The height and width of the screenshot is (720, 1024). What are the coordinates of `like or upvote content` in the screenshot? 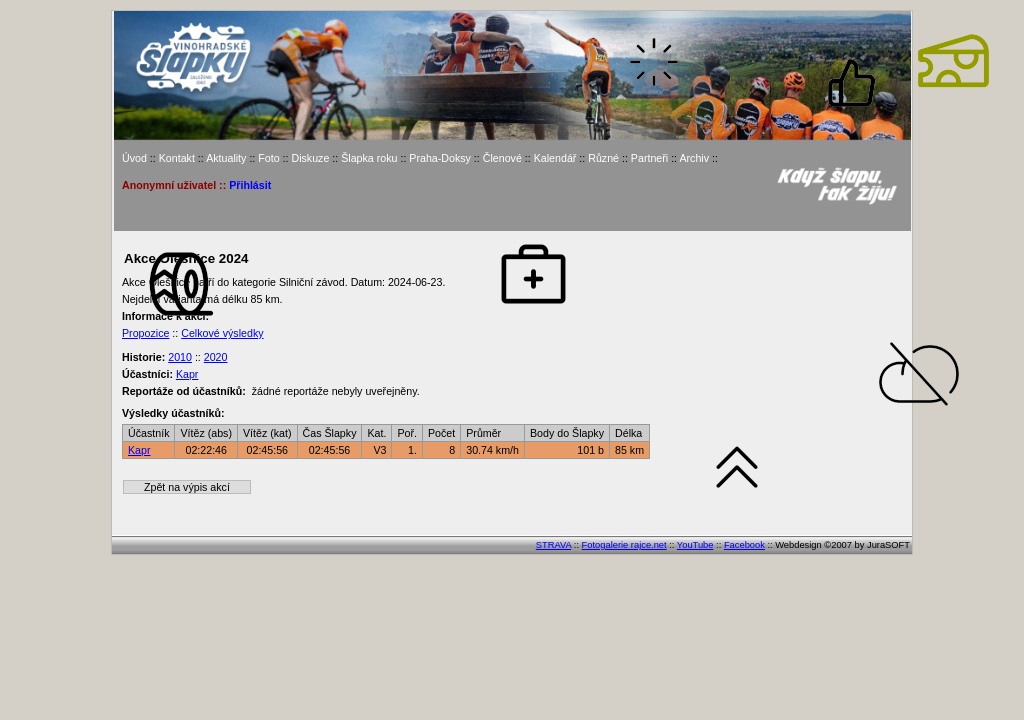 It's located at (852, 83).